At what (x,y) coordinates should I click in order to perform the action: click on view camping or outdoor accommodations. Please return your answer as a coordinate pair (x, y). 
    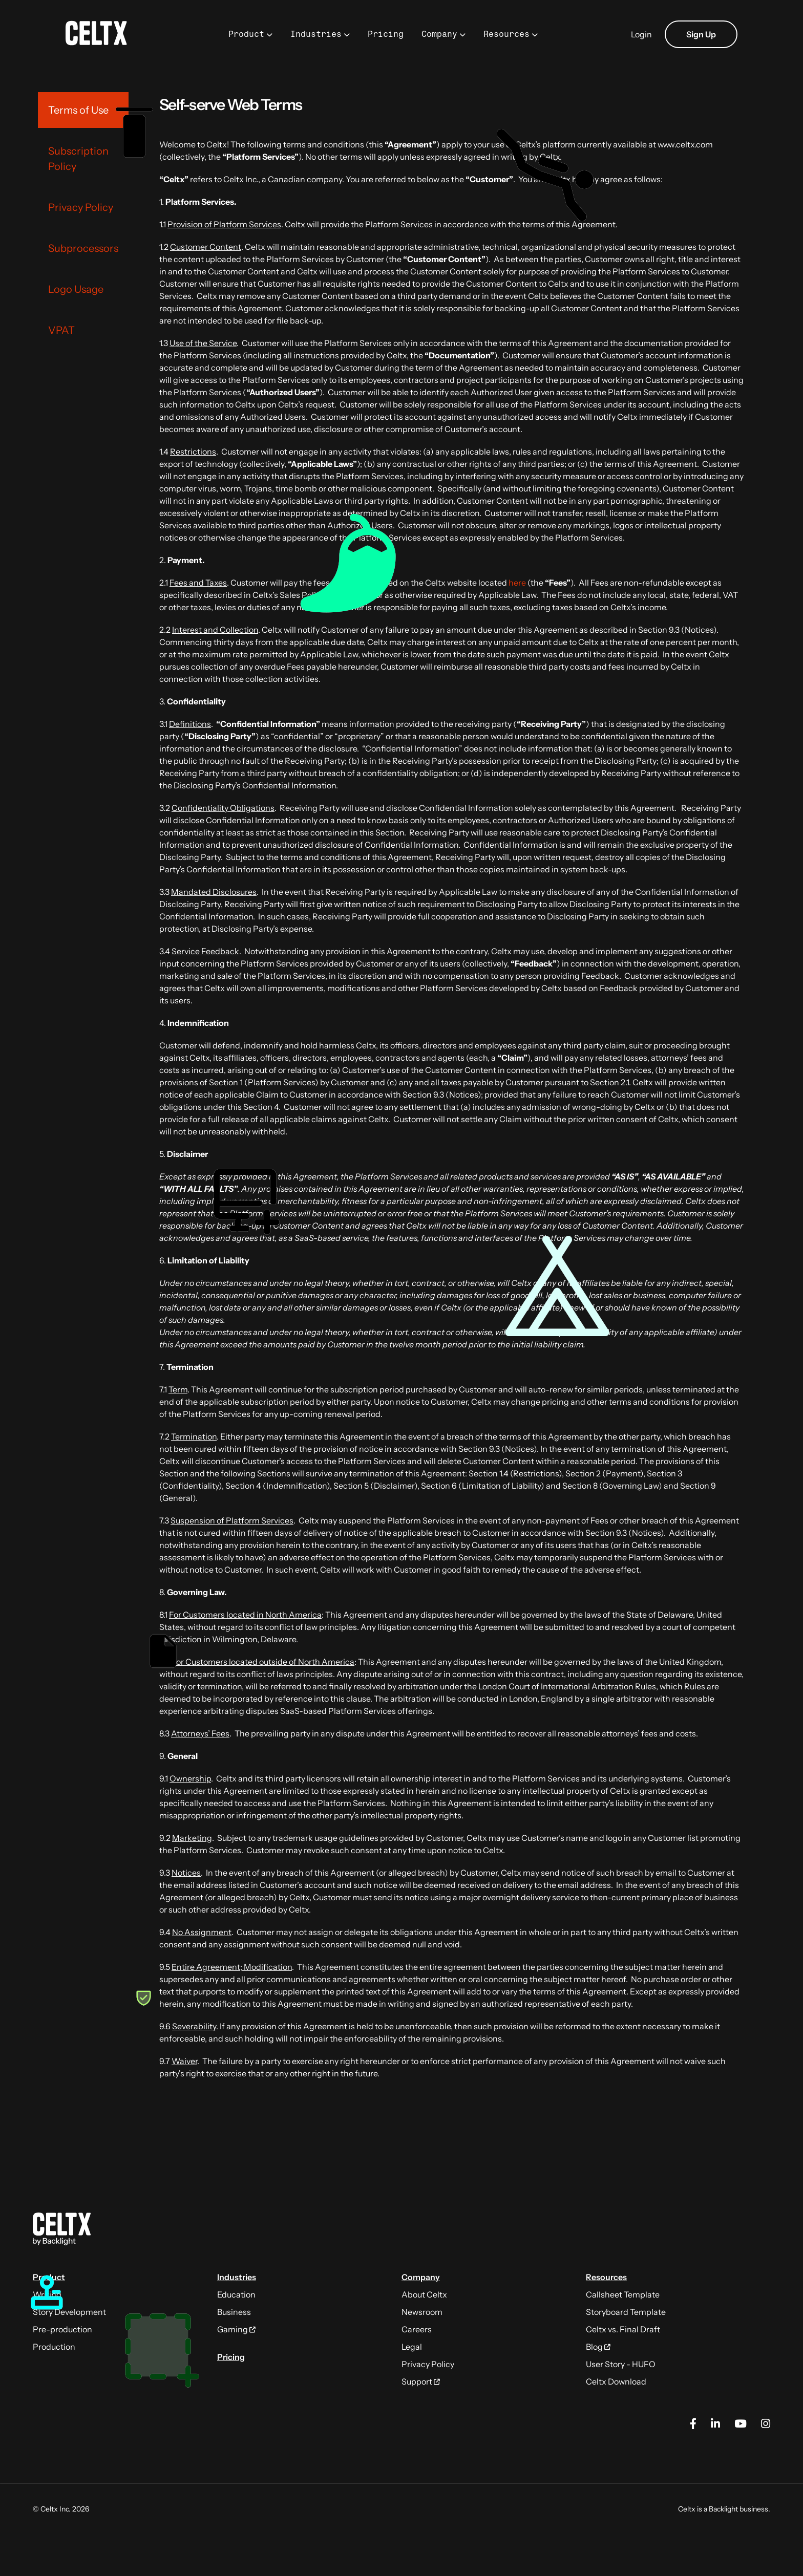
    Looking at the image, I should click on (557, 1292).